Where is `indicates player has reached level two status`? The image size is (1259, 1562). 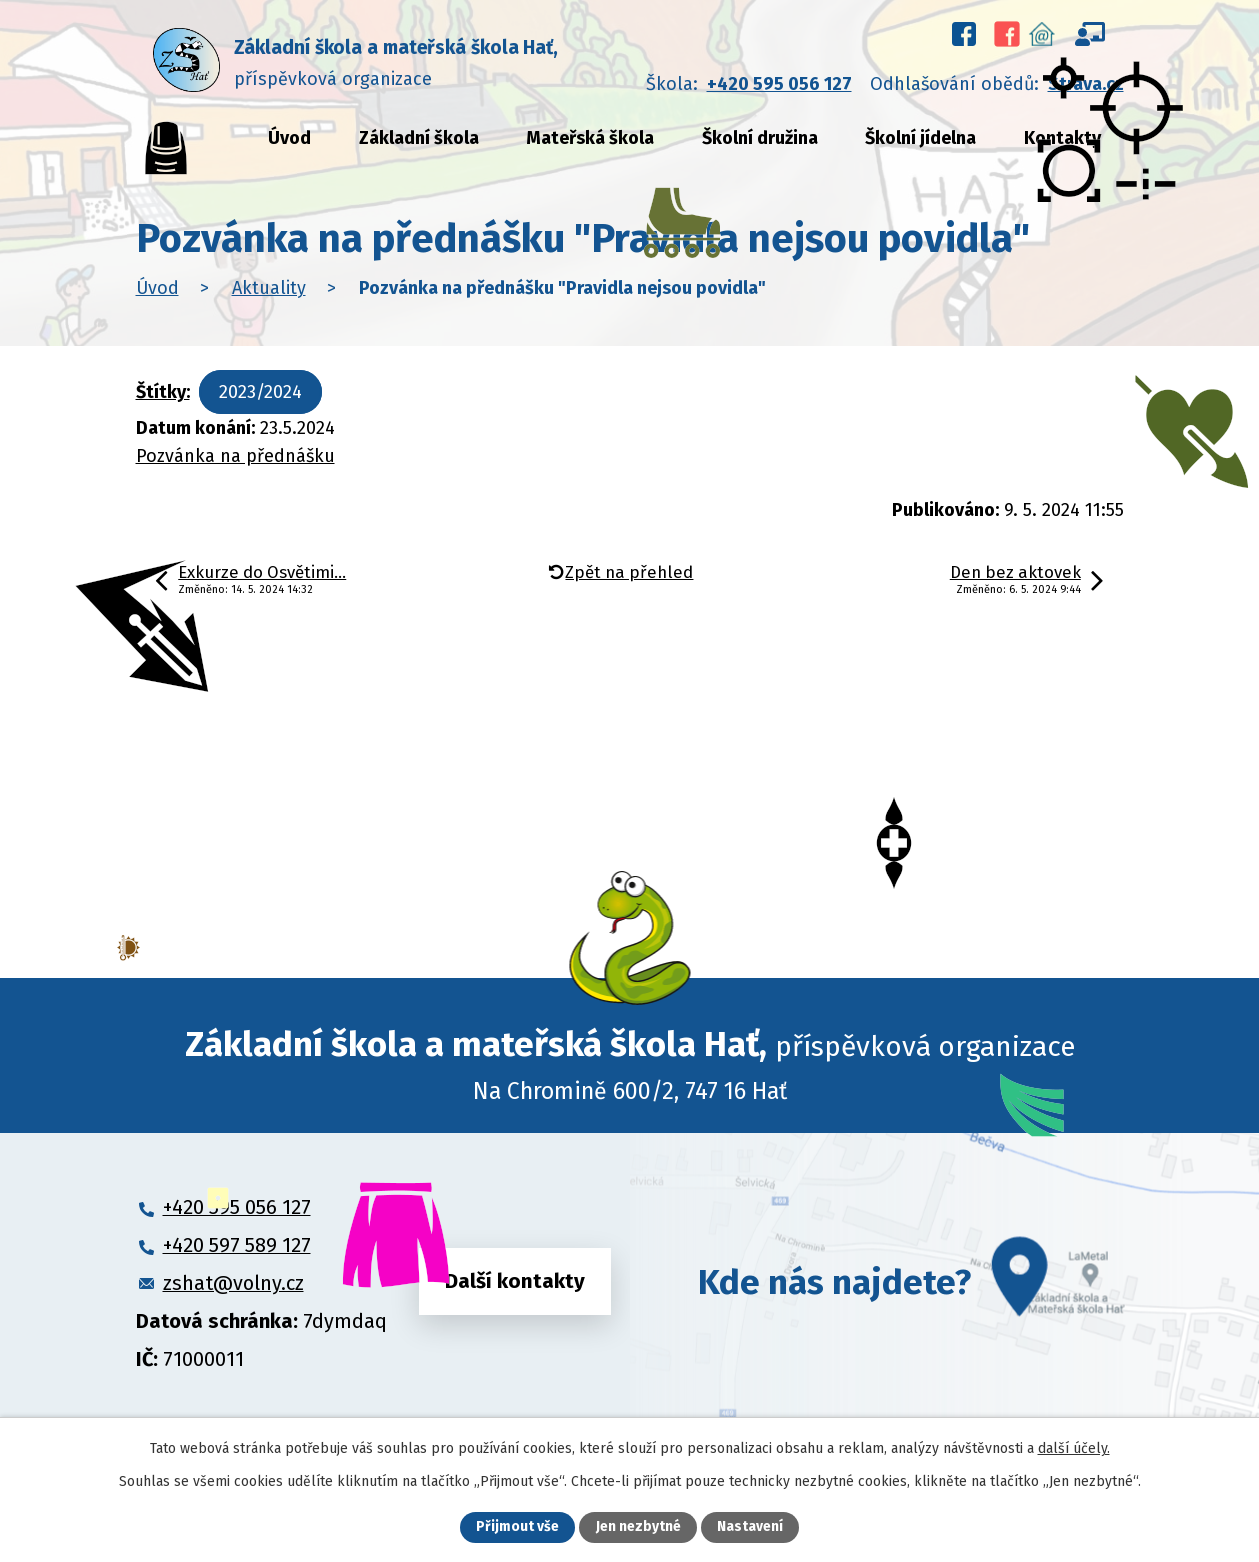 indicates player has reached level two status is located at coordinates (894, 843).